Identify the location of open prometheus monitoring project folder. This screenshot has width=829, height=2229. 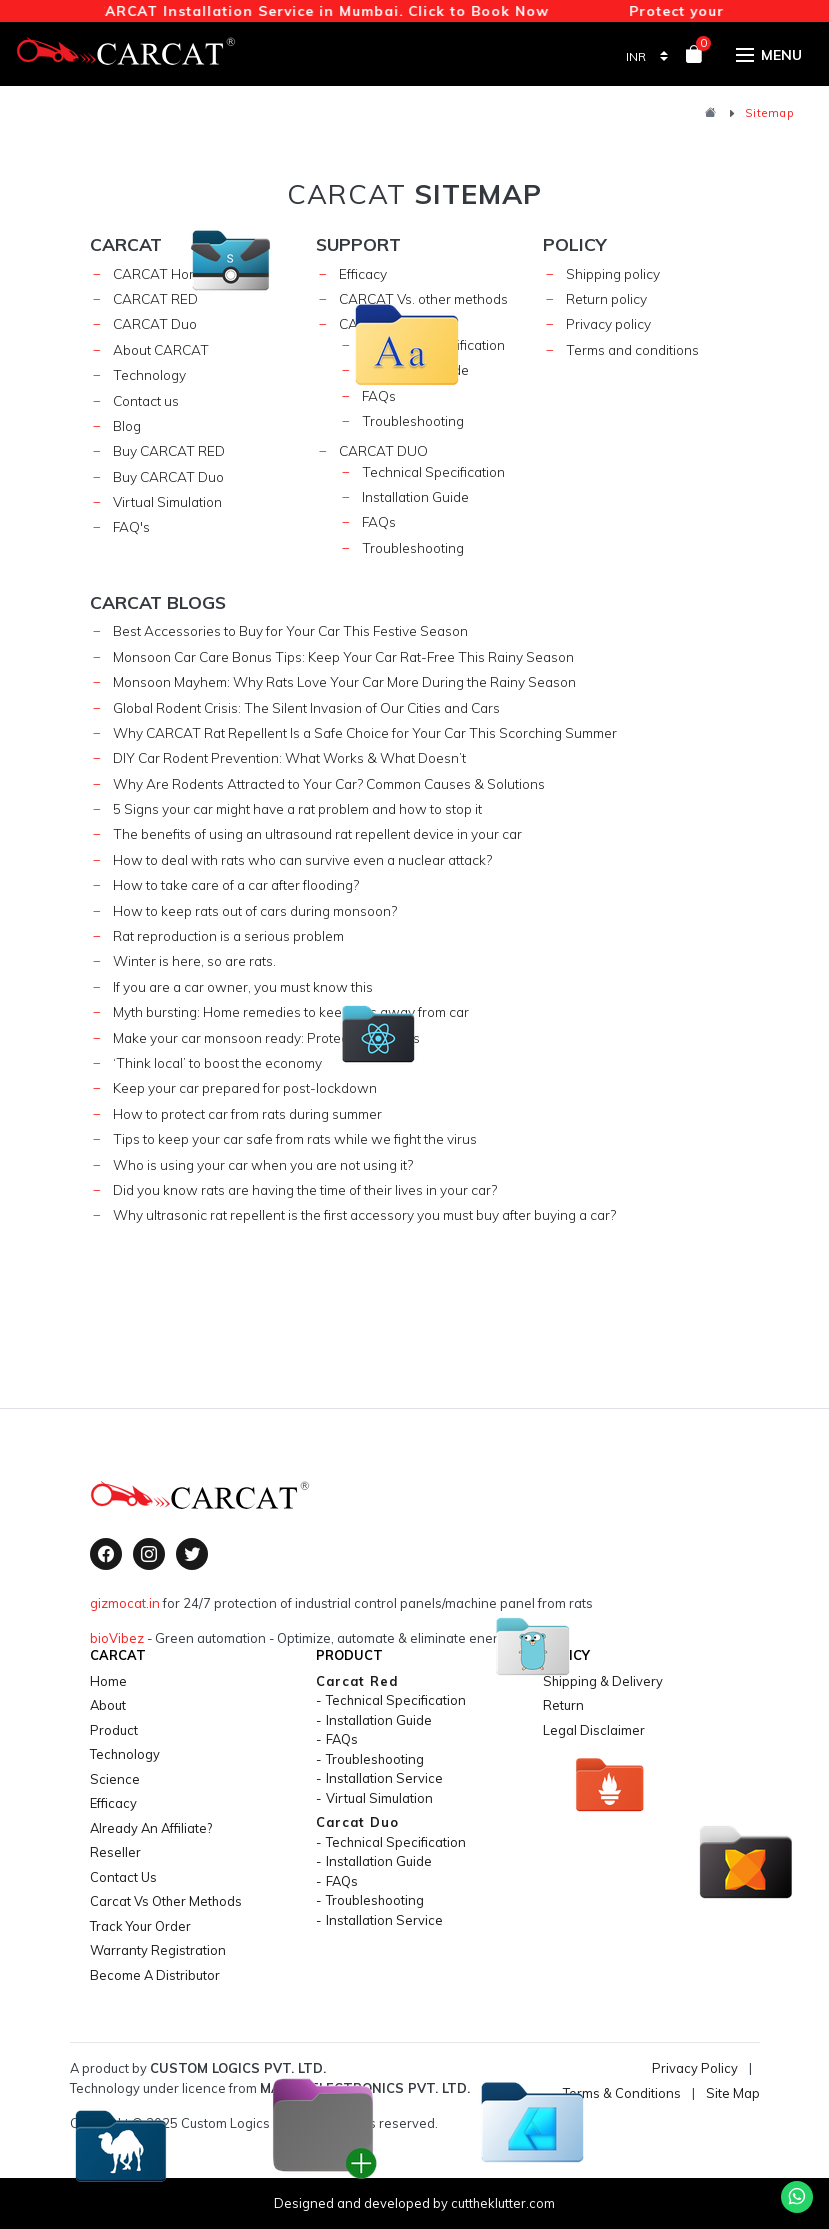
(609, 1786).